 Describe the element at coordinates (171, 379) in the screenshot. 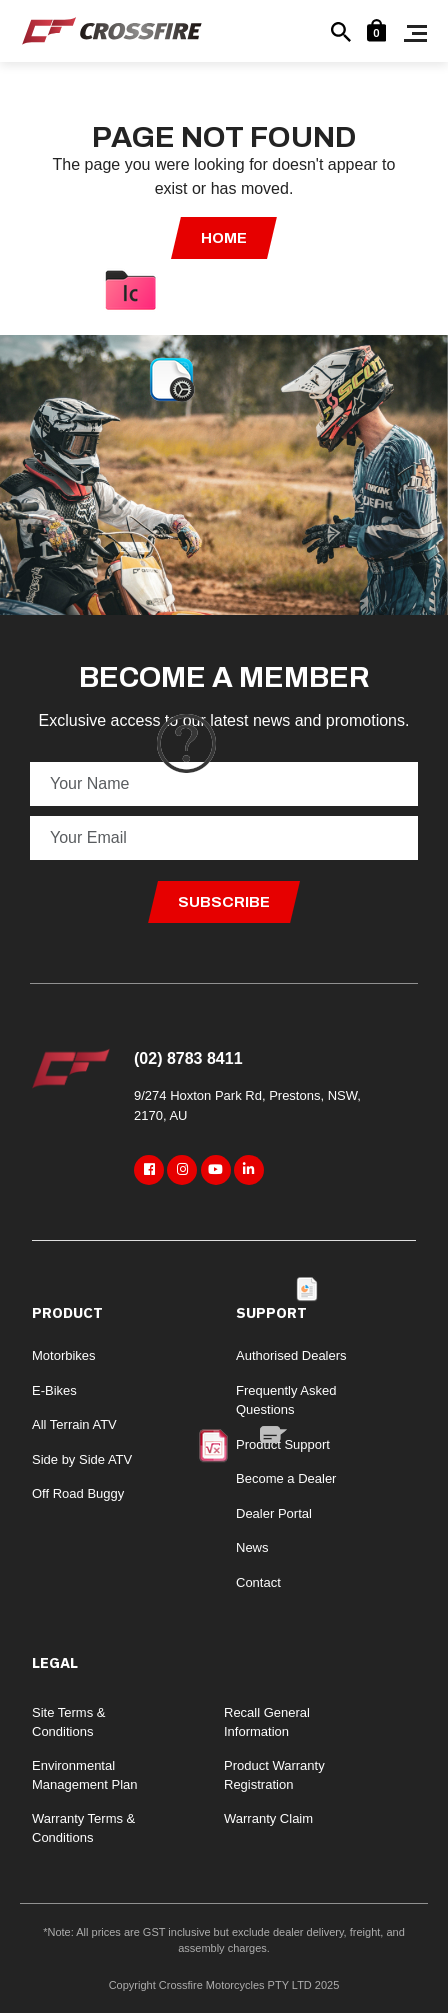

I see `configure file type associations and default apps` at that location.